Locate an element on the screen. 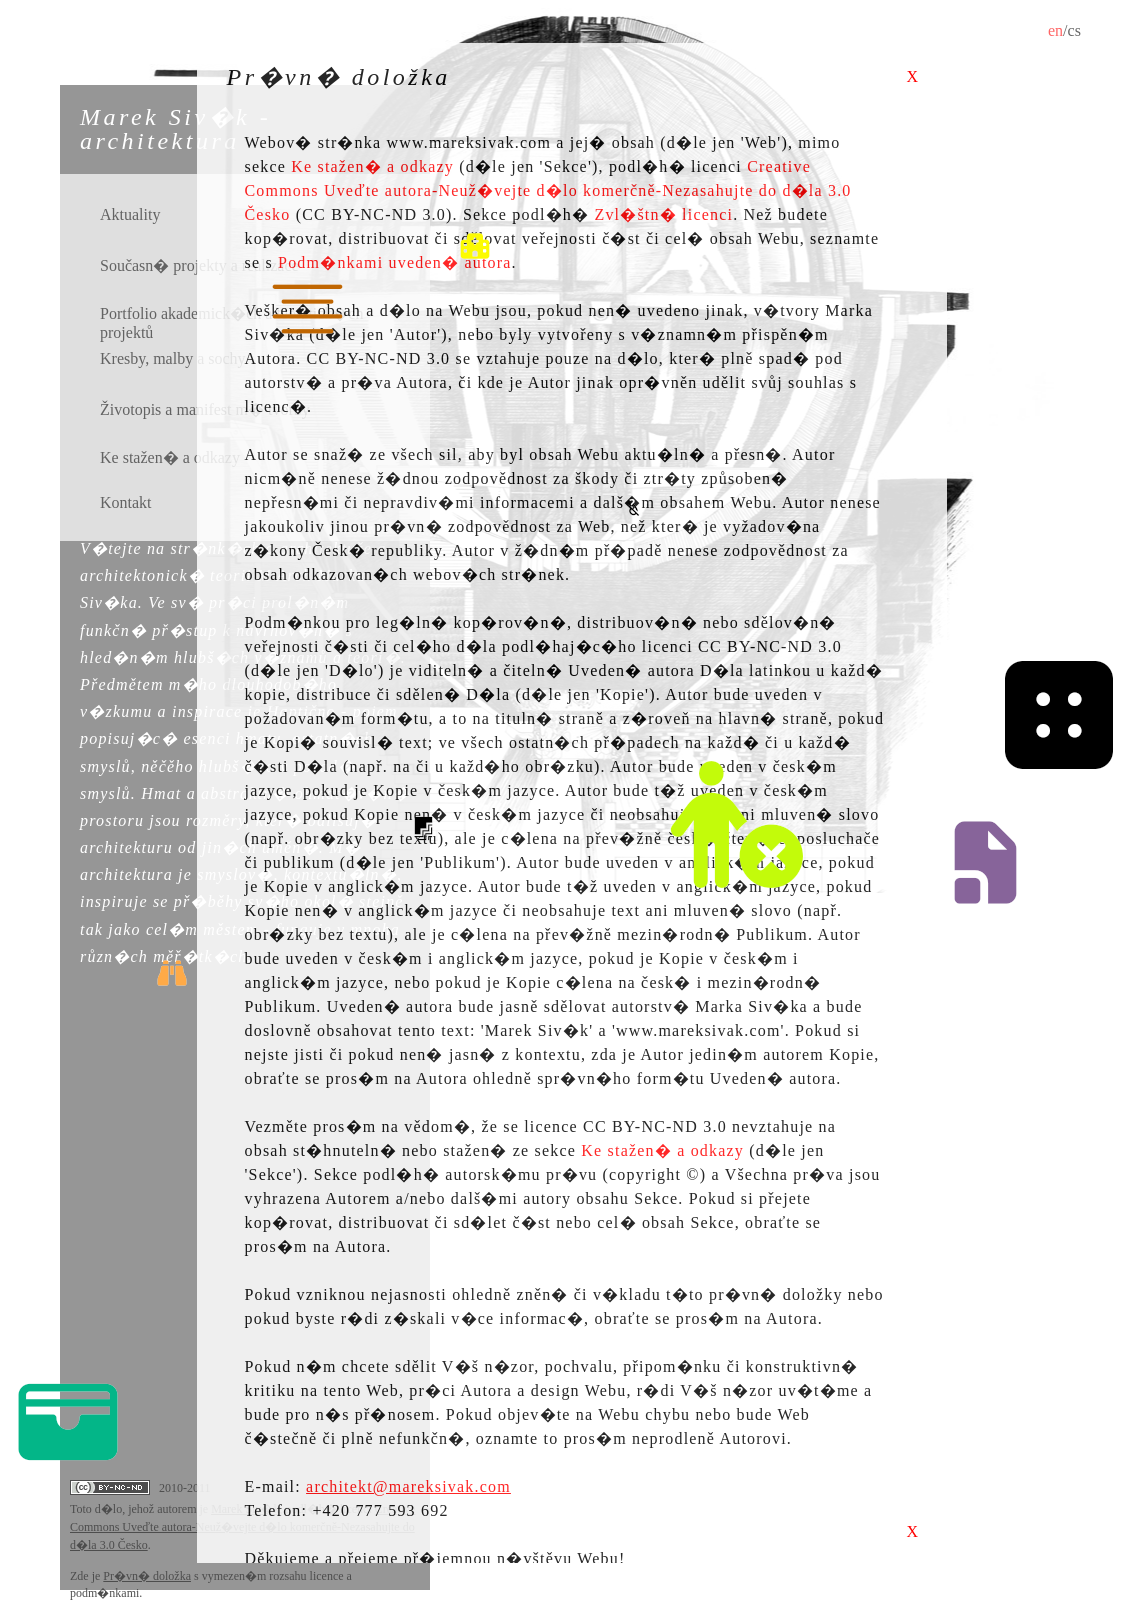 The width and height of the screenshot is (1143, 1611). roll a random number or generate a random result is located at coordinates (1059, 715).